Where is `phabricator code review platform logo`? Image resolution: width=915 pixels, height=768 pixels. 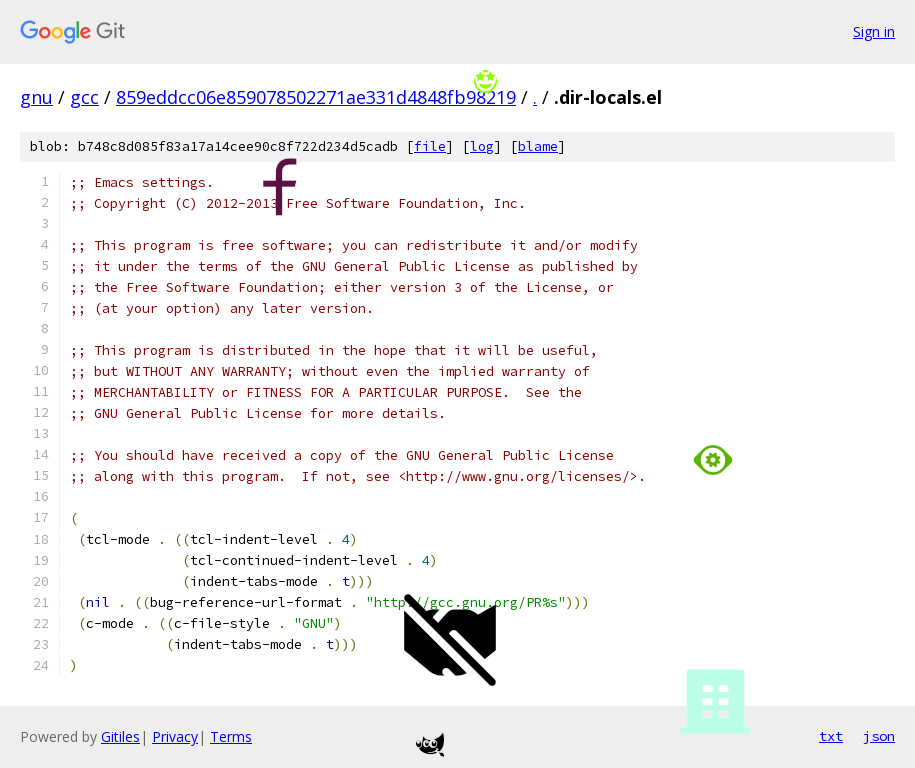 phabricator code review platform logo is located at coordinates (713, 460).